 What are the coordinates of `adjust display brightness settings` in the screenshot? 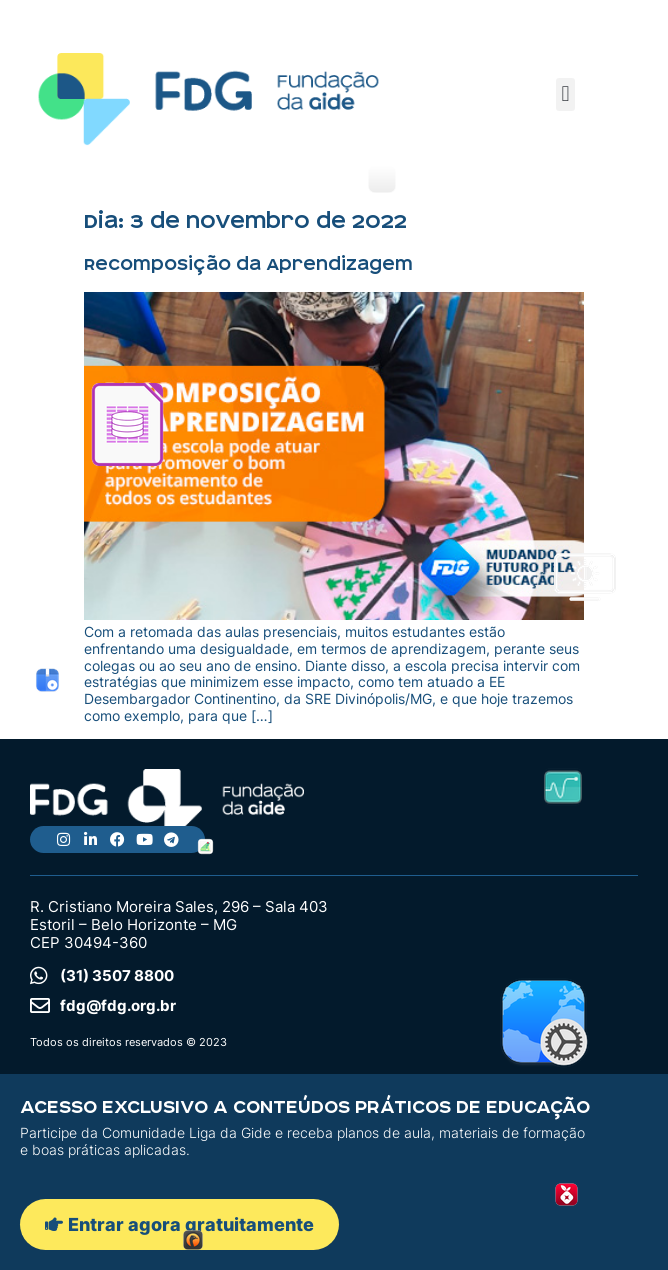 It's located at (585, 577).